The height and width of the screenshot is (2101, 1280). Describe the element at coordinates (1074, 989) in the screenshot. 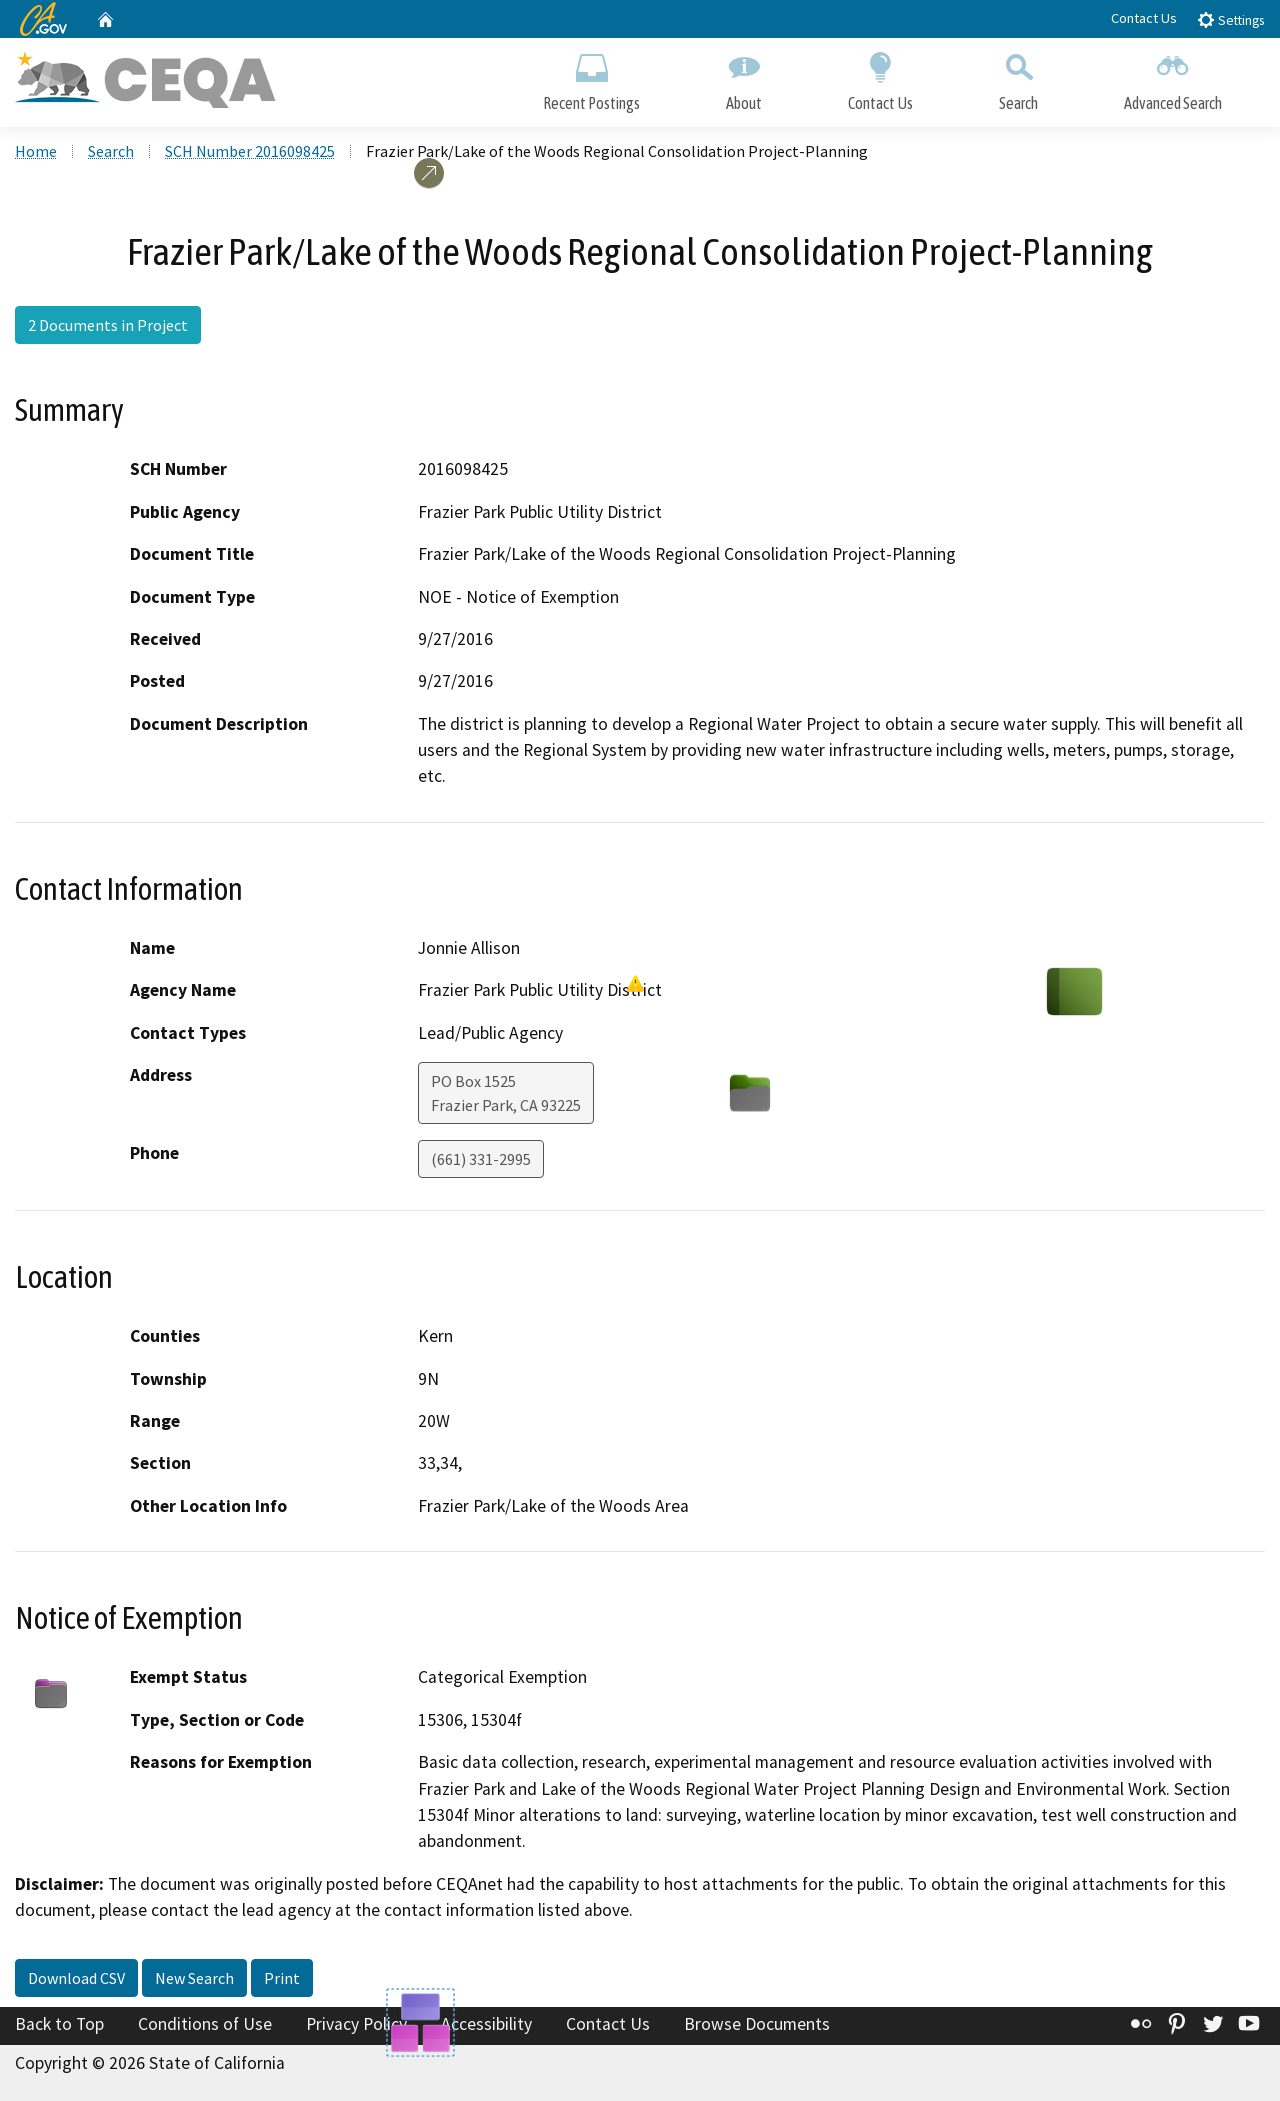

I see `access desktop folder` at that location.